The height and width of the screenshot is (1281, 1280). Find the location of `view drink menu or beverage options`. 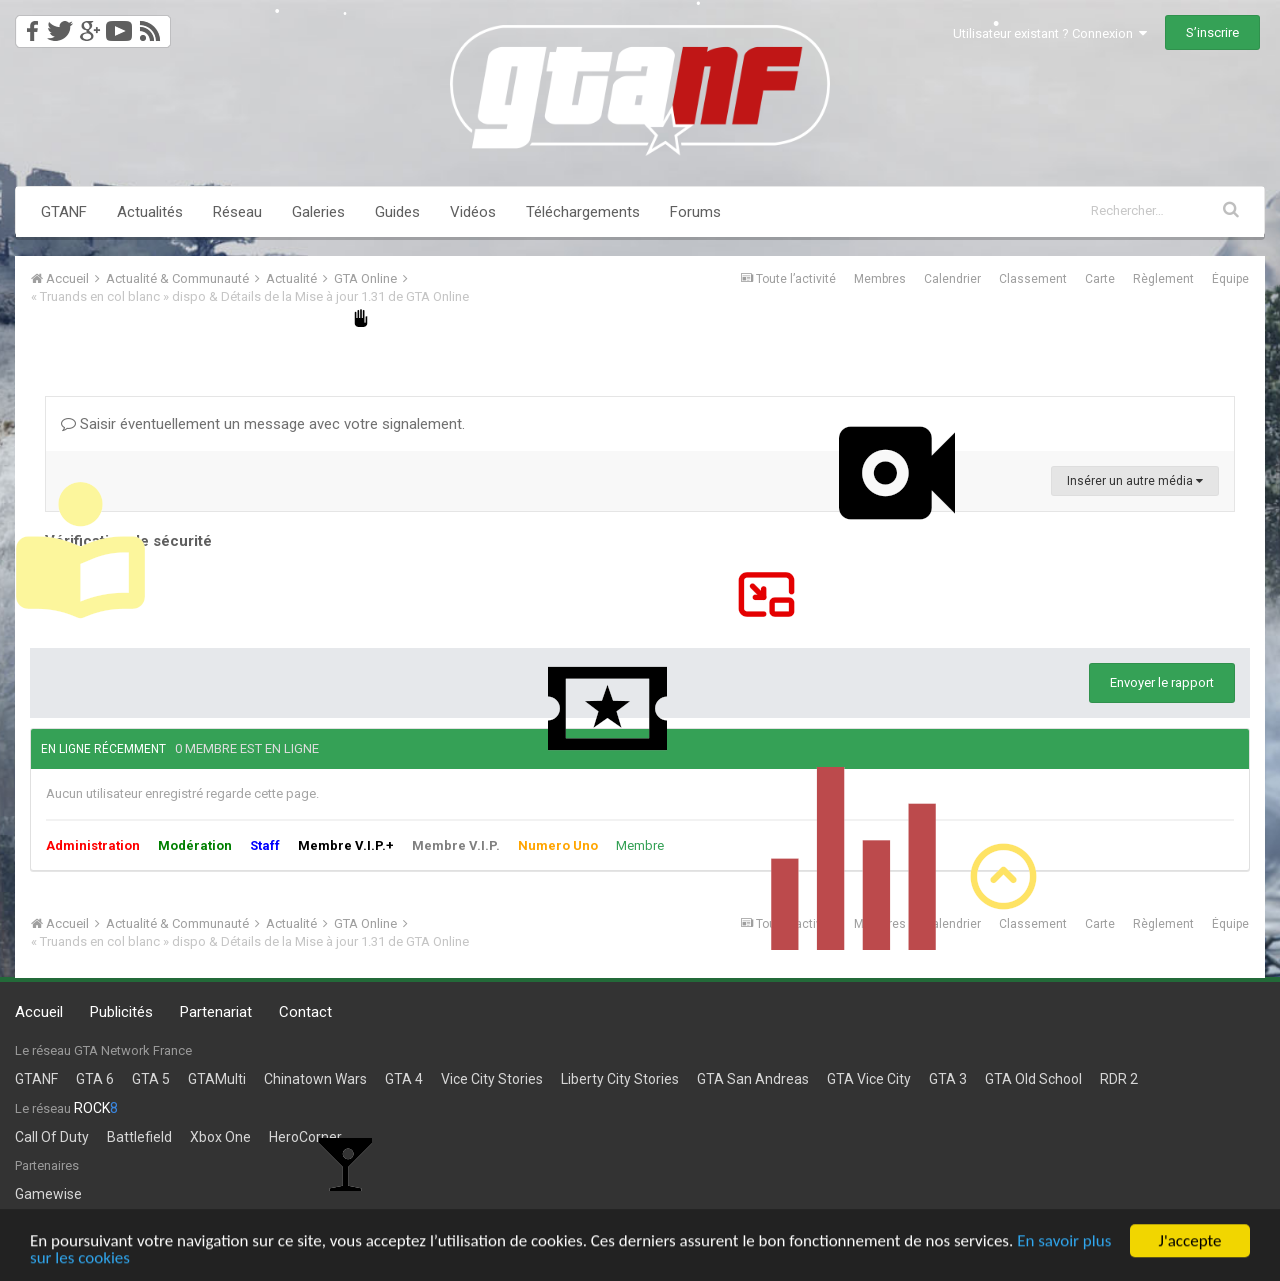

view drink menu or beverage options is located at coordinates (345, 1164).